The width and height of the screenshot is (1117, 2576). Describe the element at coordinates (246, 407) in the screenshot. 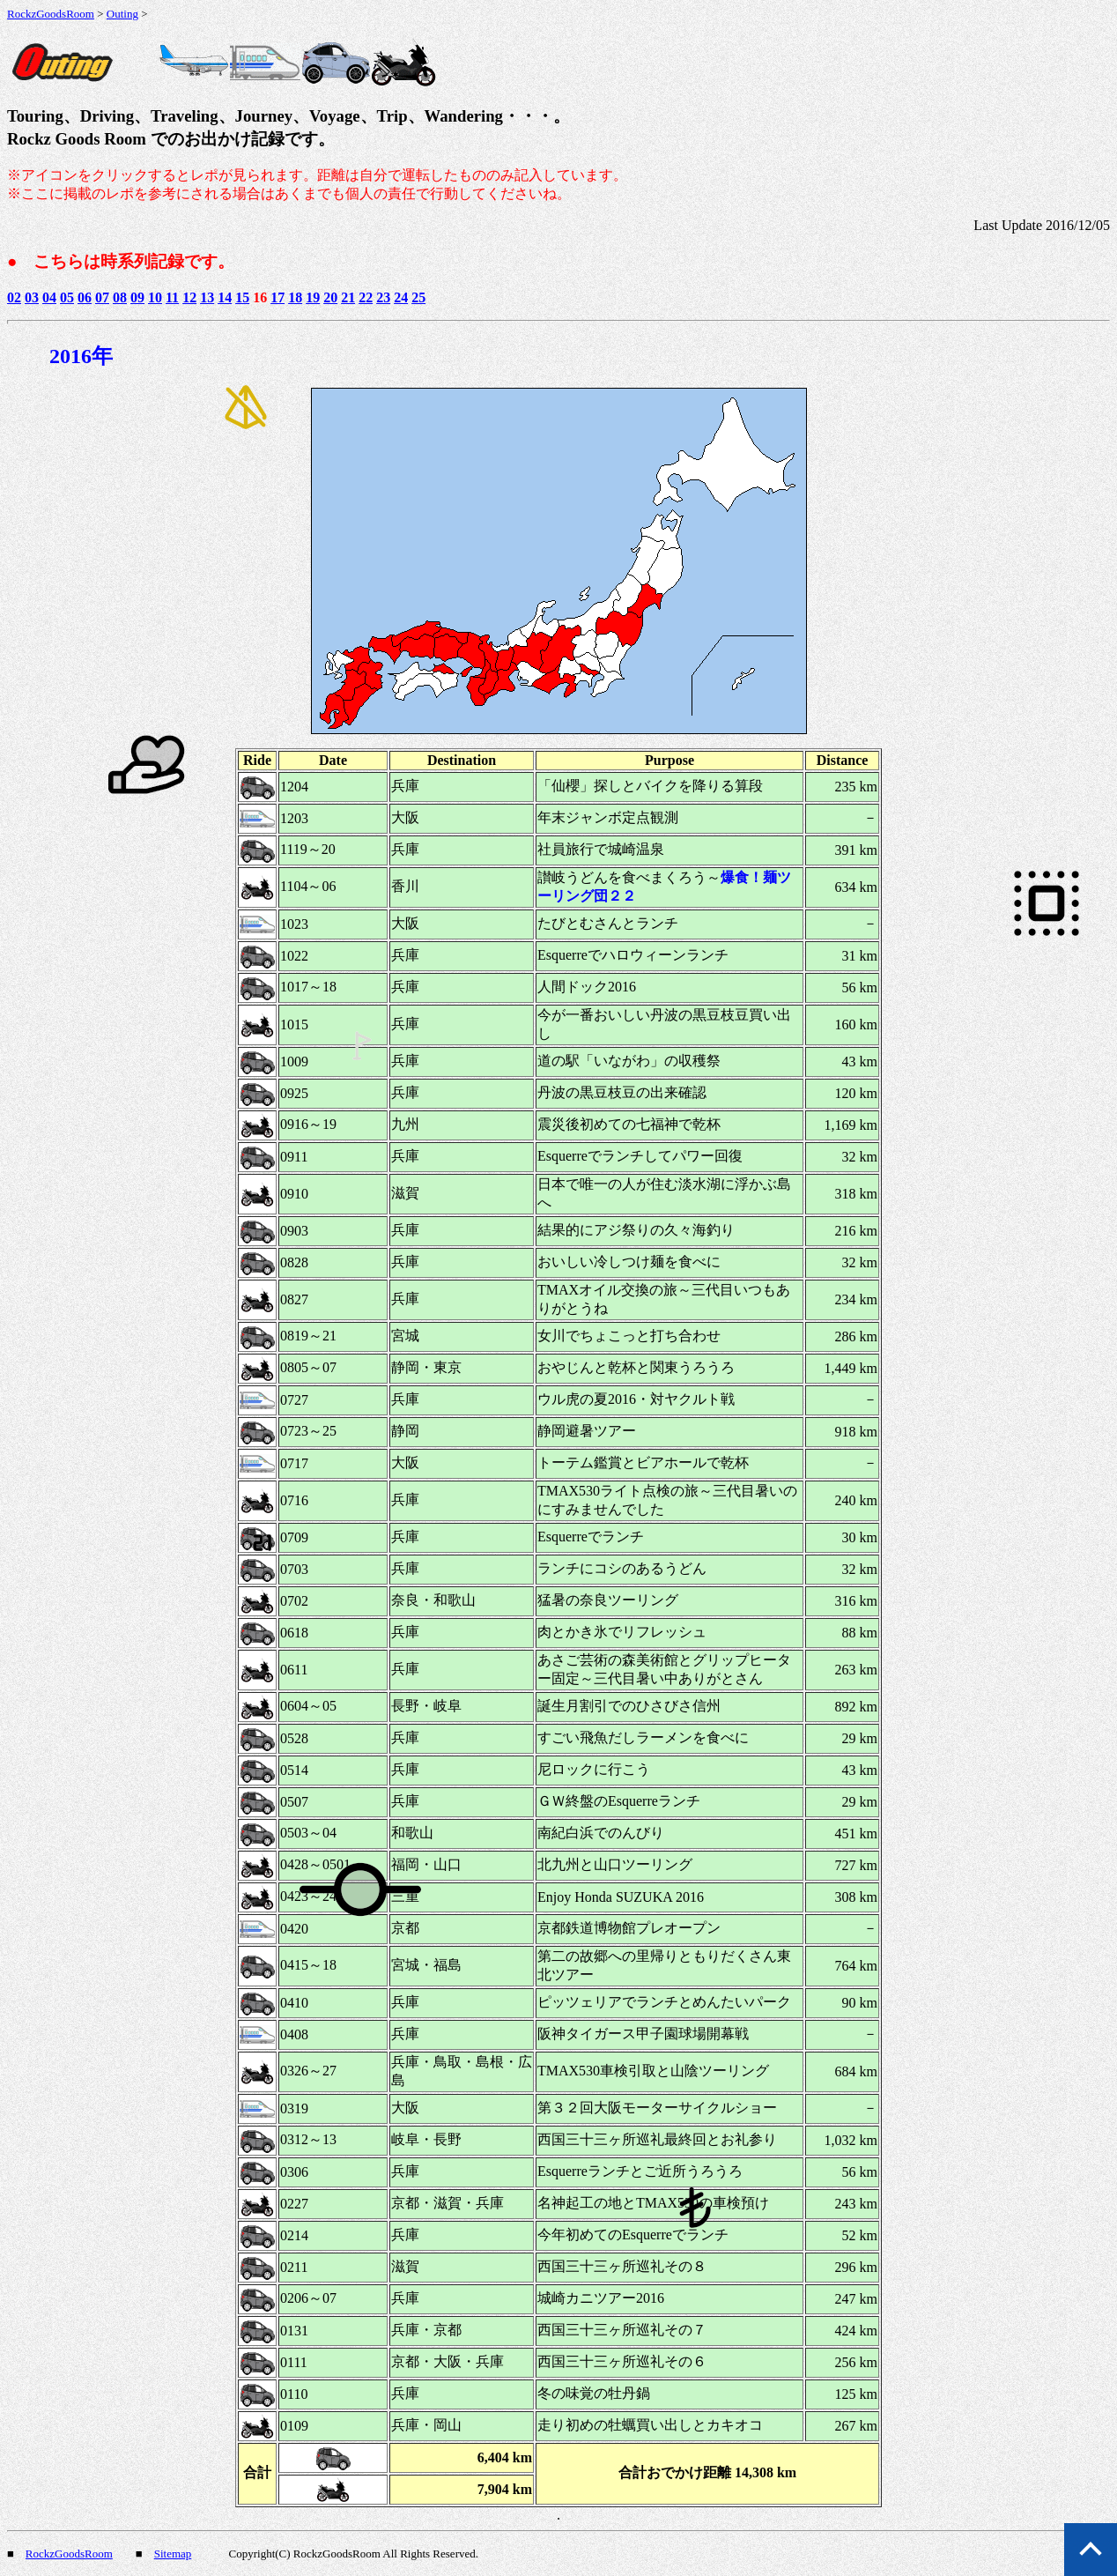

I see `disable or hide pyramid view` at that location.